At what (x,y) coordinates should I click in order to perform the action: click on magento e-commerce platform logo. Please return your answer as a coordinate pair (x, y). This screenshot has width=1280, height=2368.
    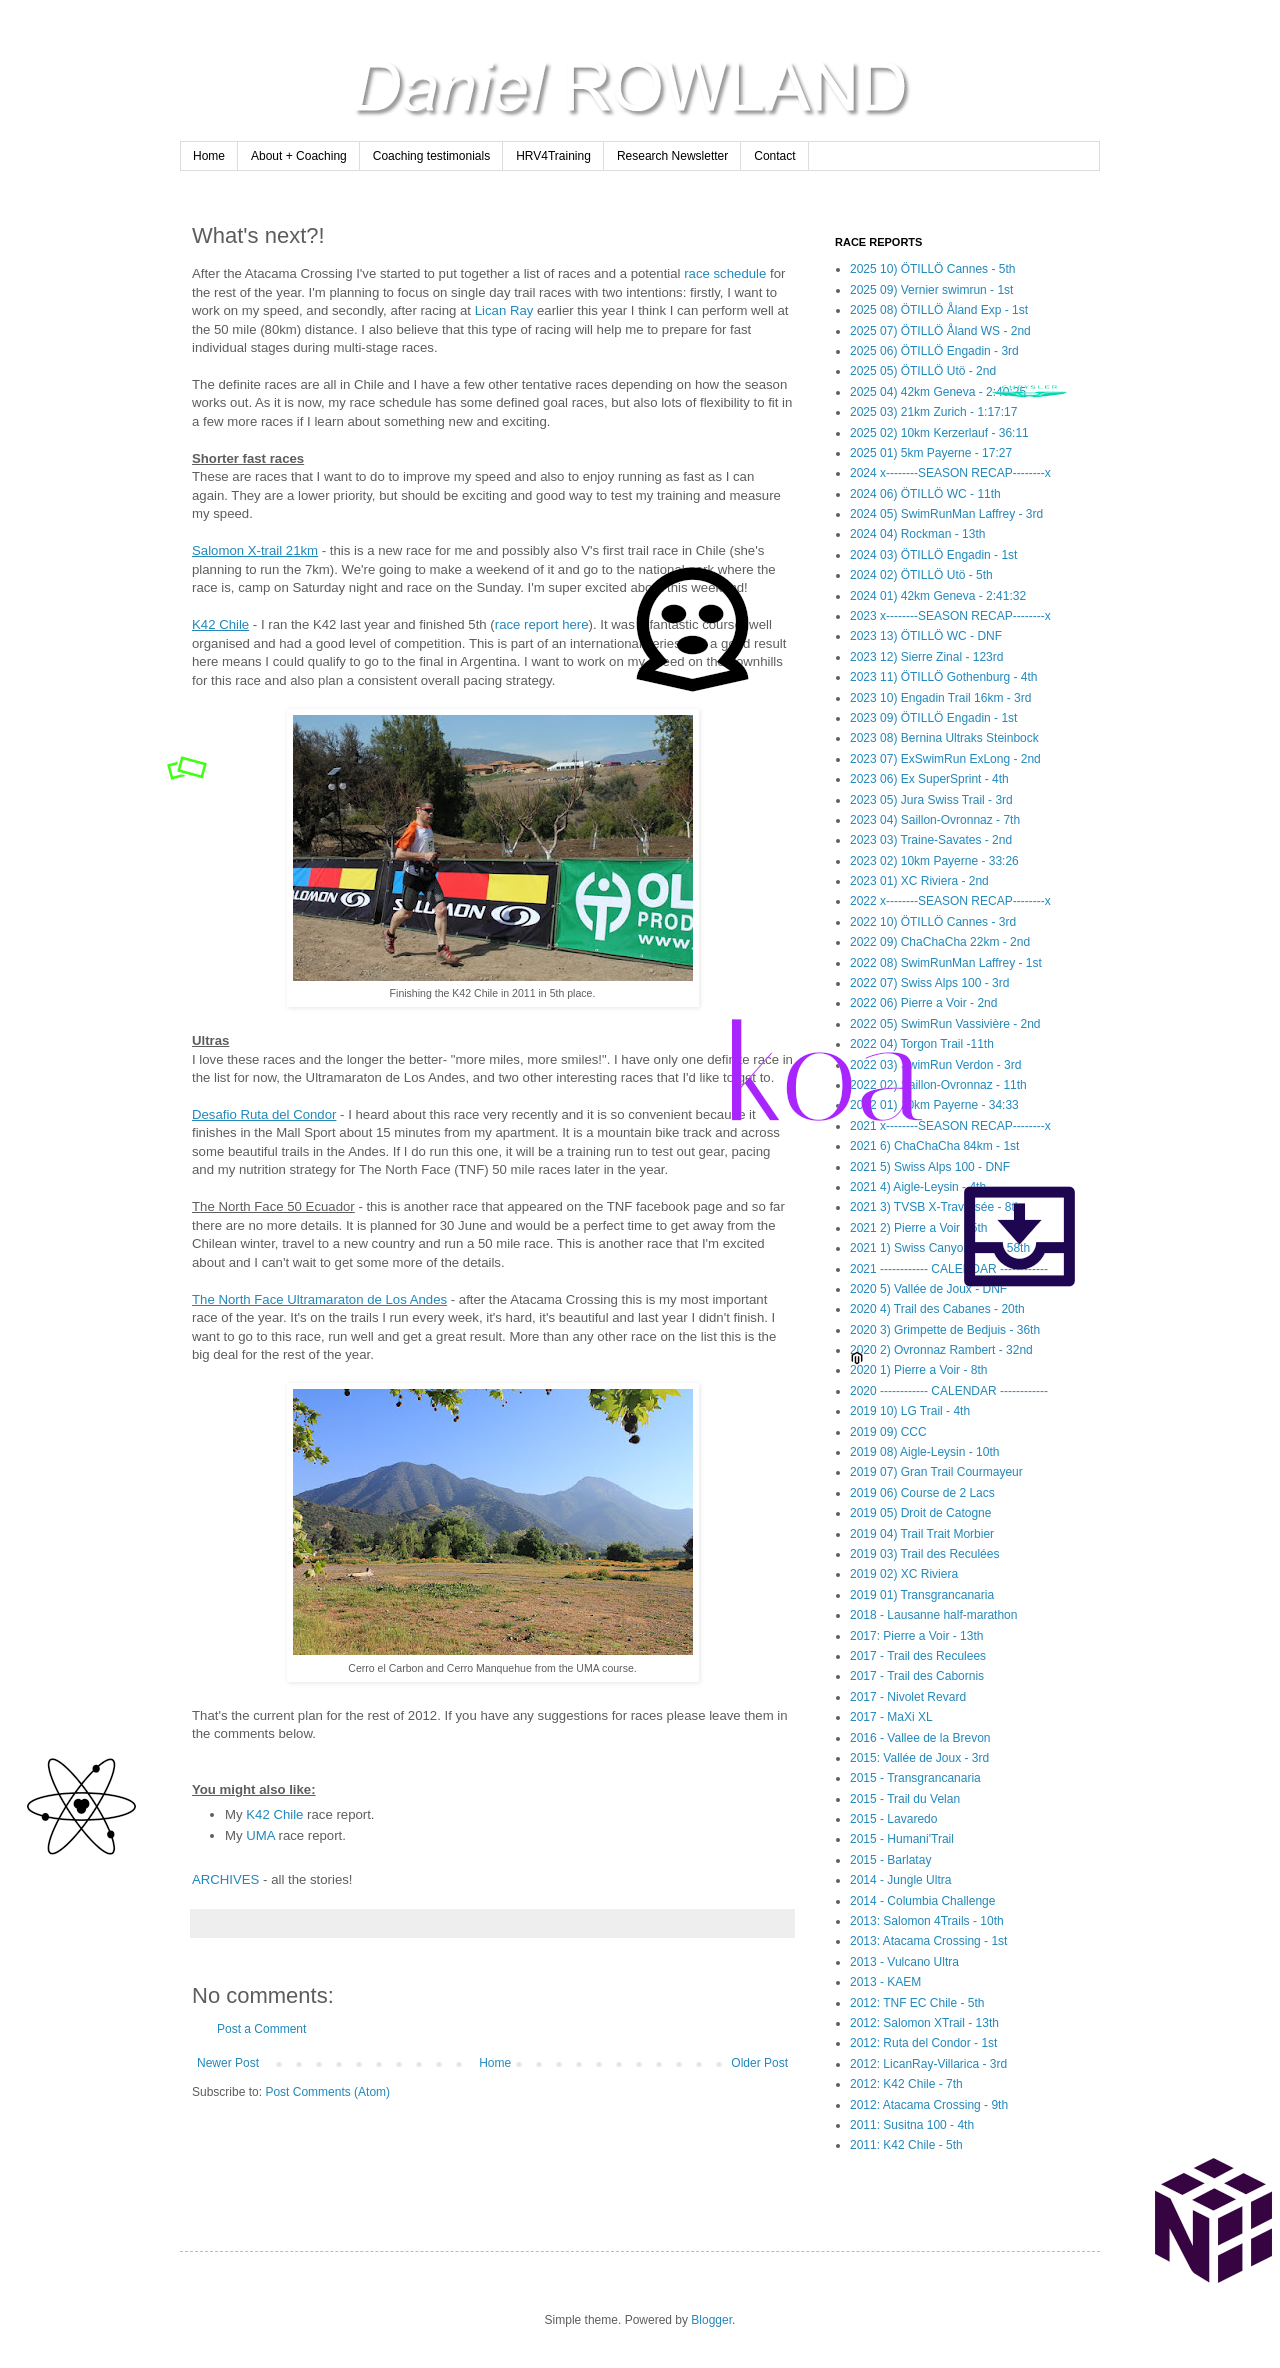
    Looking at the image, I should click on (857, 1358).